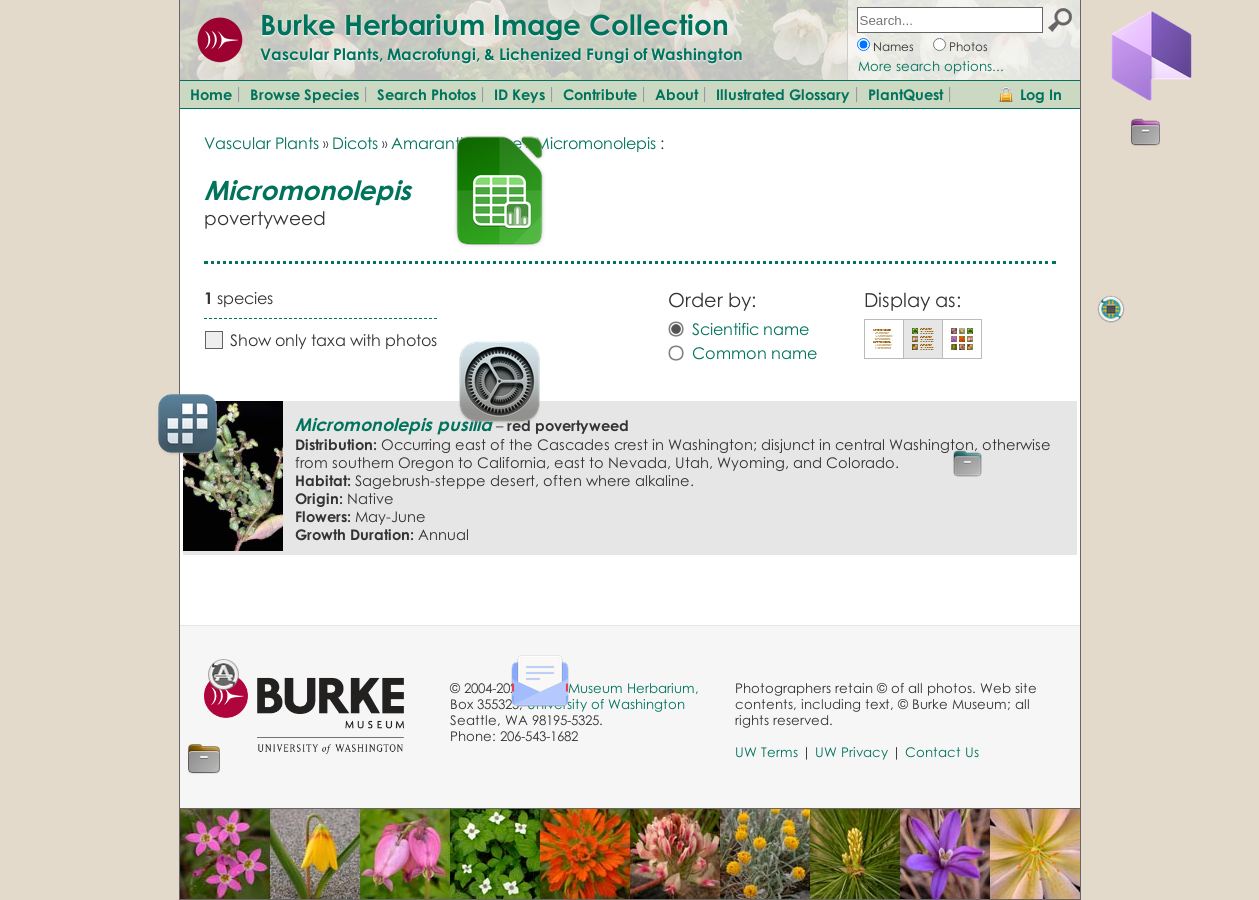 This screenshot has height=900, width=1259. What do you see at coordinates (1151, 56) in the screenshot?
I see `open layout or design application` at bounding box center [1151, 56].